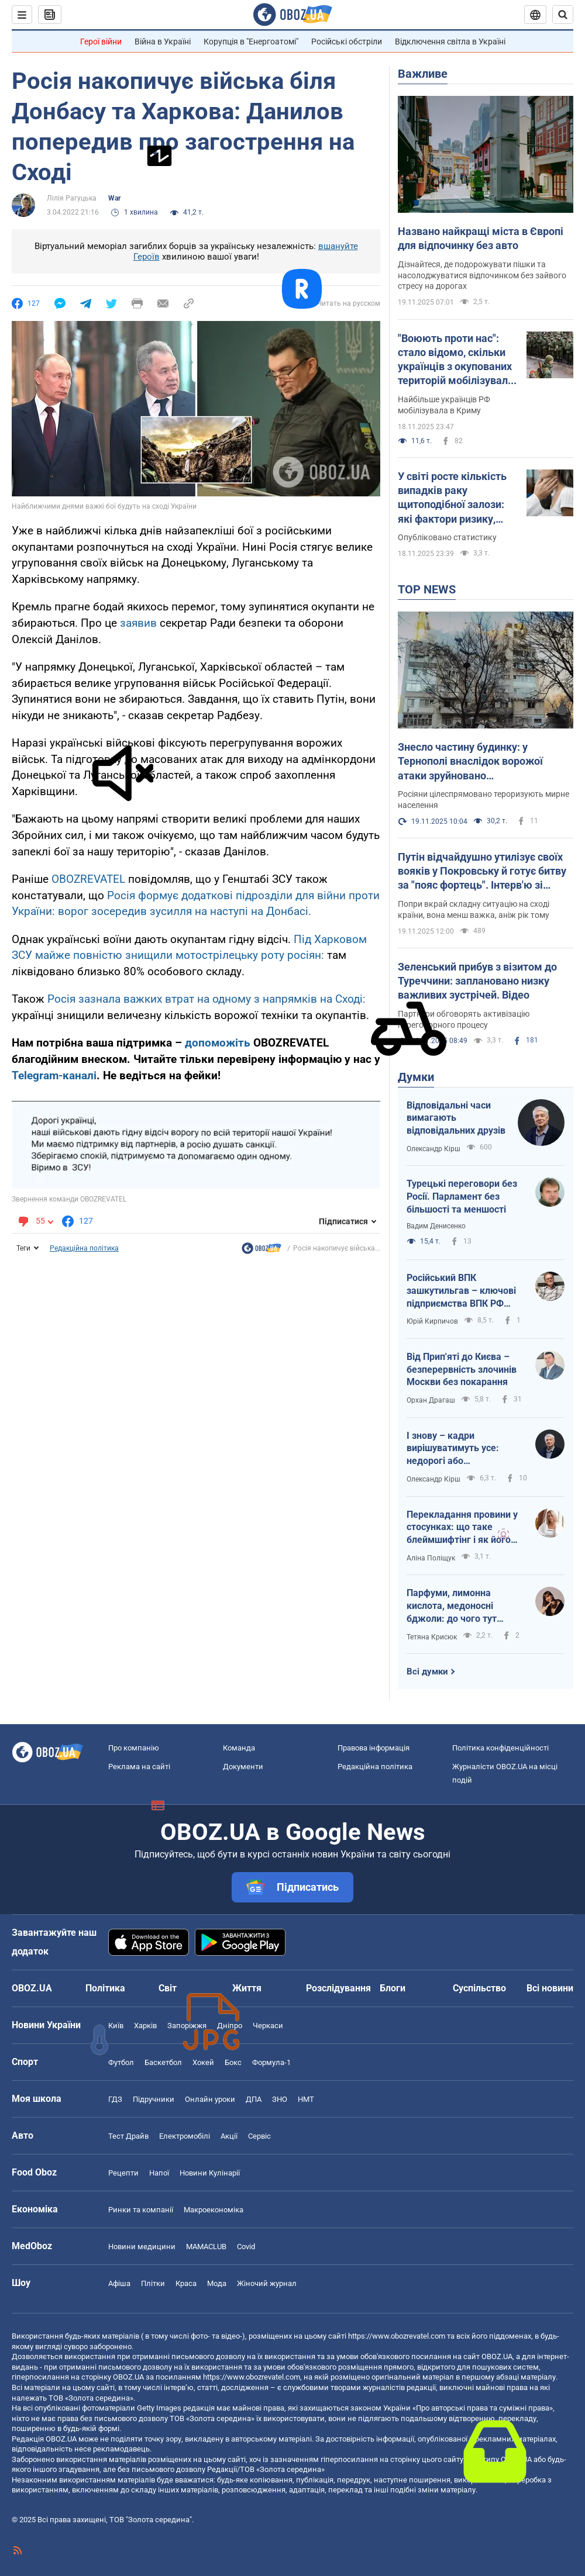  What do you see at coordinates (302, 289) in the screenshot?
I see `indicates a rating or review feature` at bounding box center [302, 289].